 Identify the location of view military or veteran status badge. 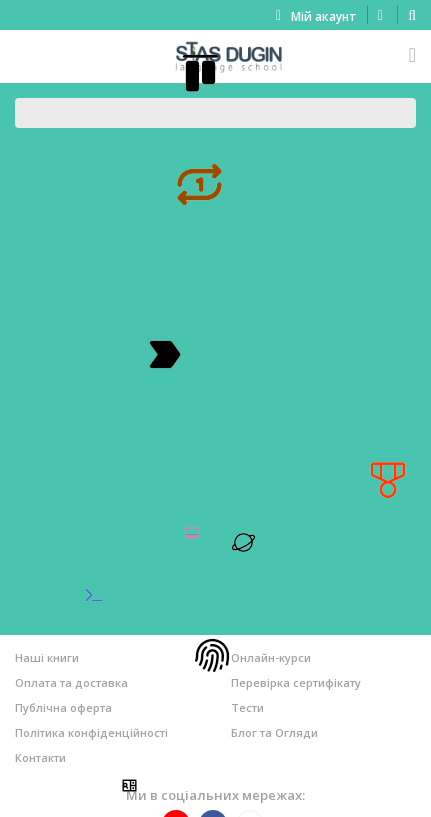
(388, 478).